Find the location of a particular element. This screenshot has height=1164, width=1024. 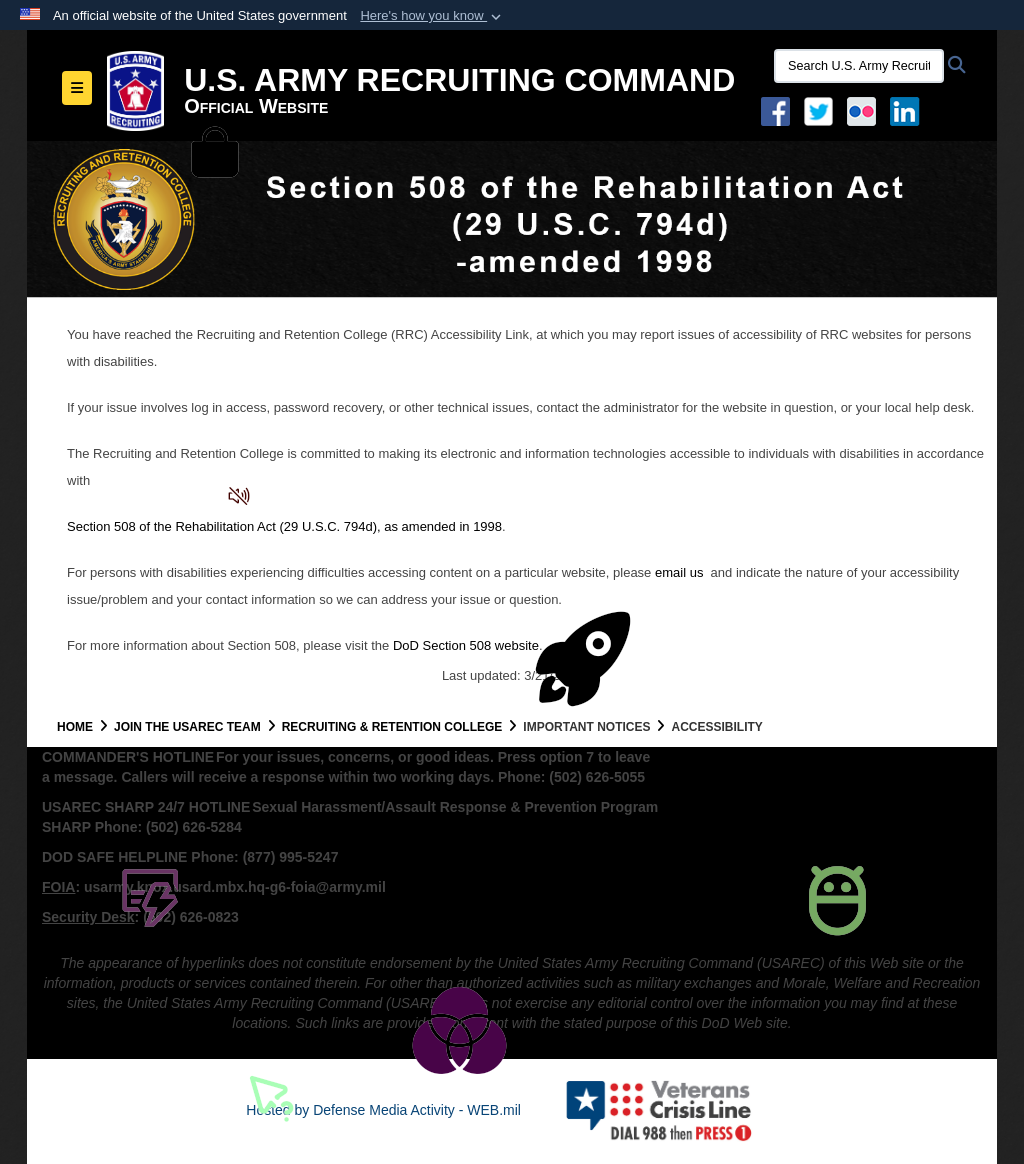

mute audio or sound is located at coordinates (239, 496).